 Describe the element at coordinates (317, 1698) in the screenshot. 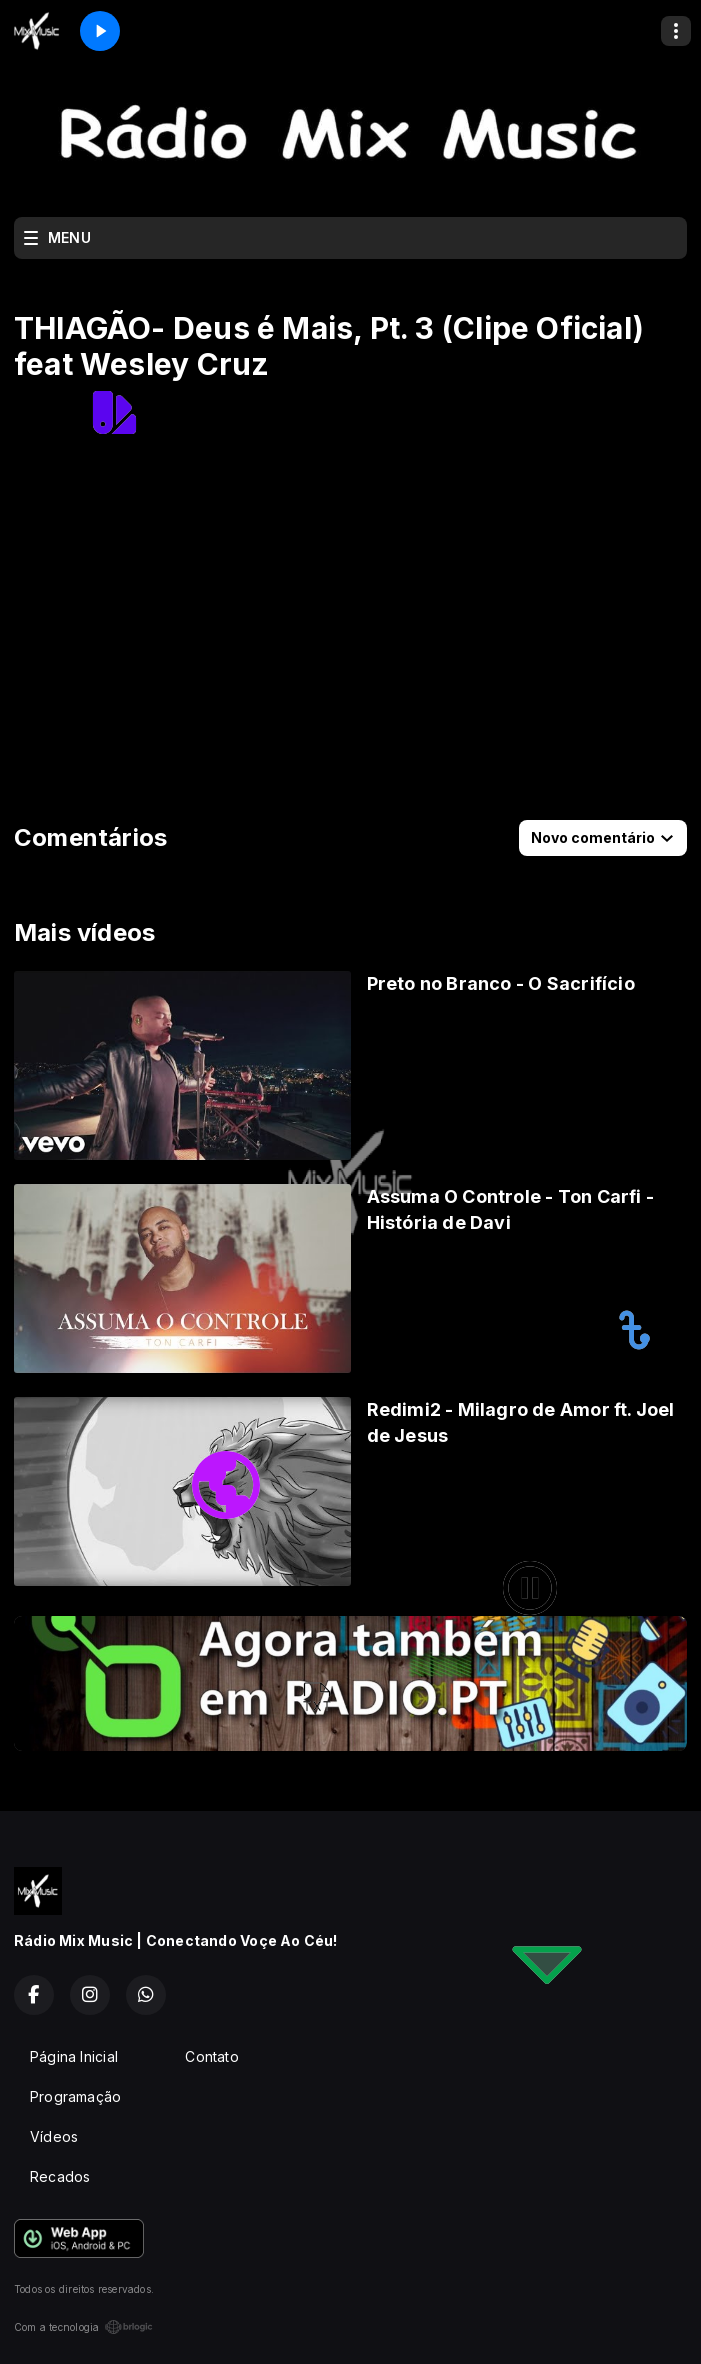

I see `open a text file` at that location.